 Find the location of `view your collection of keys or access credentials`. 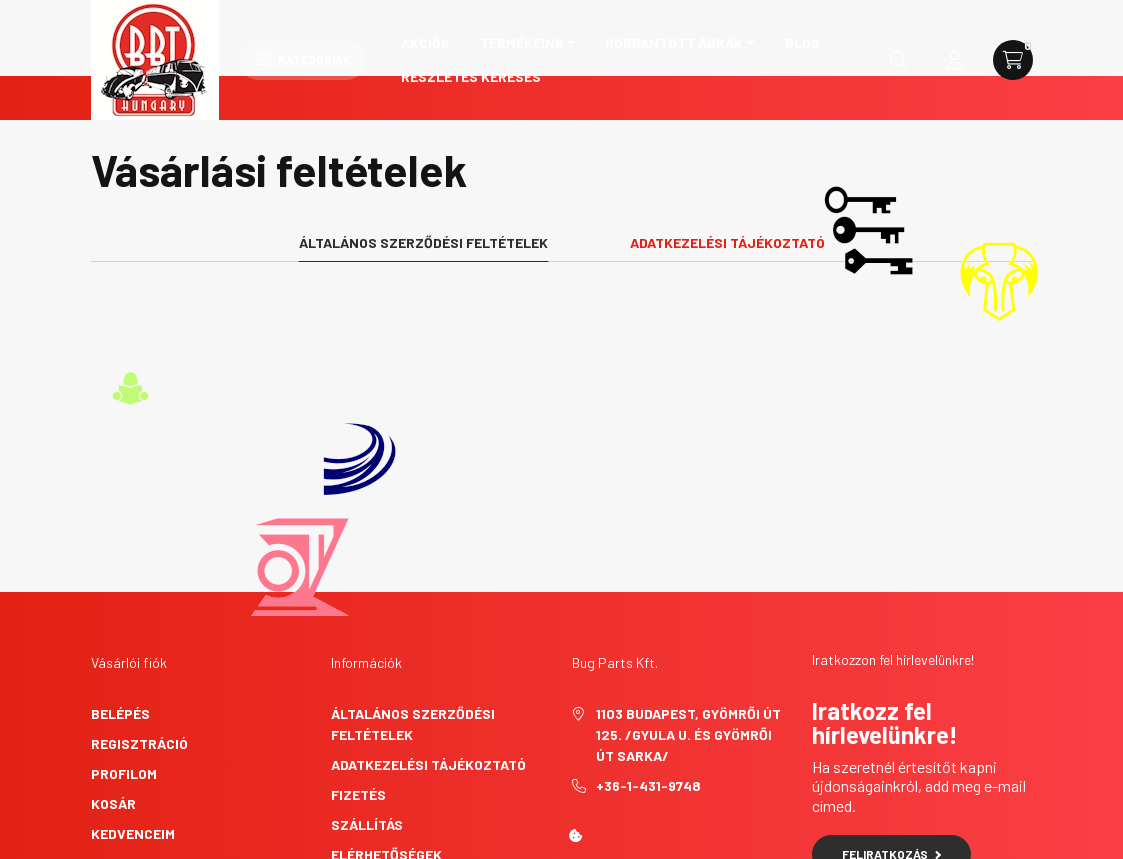

view your collection of keys or access credentials is located at coordinates (868, 230).